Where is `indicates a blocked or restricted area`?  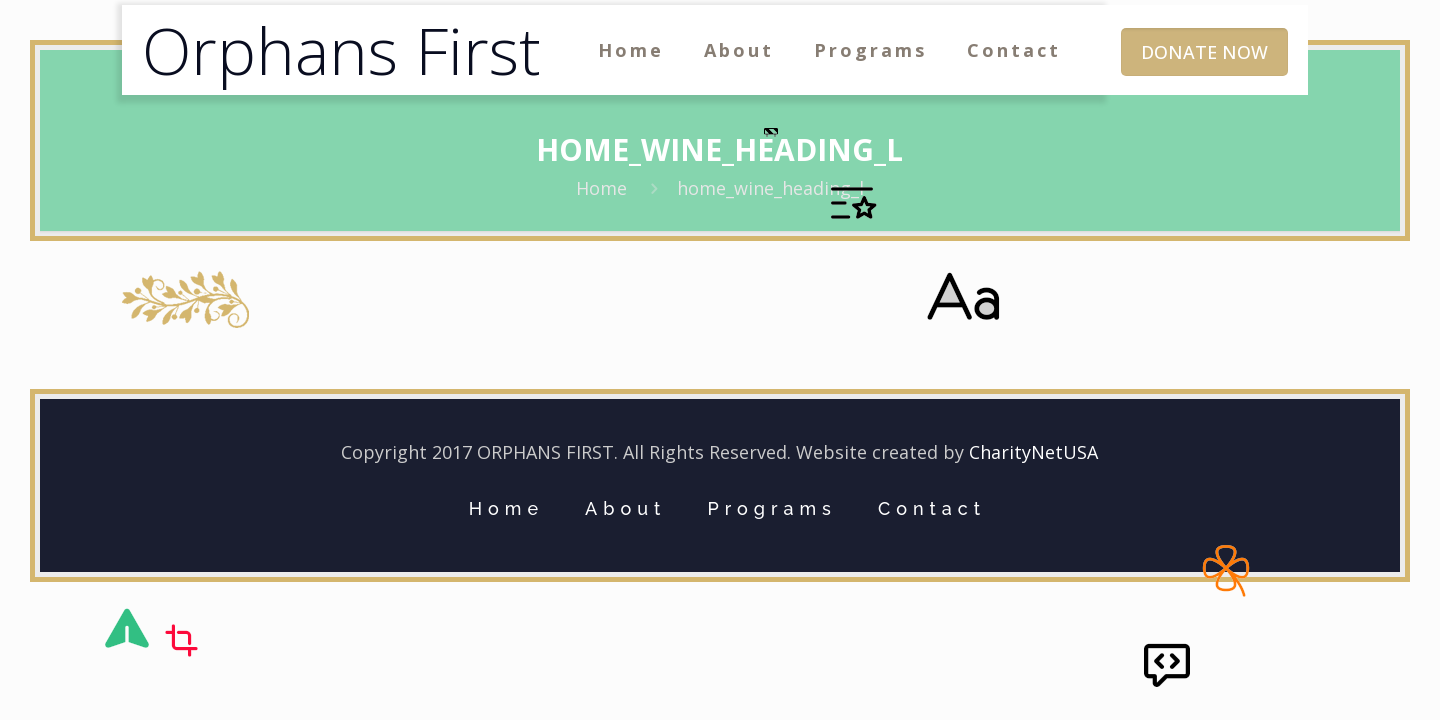
indicates a blocked or restricted area is located at coordinates (771, 132).